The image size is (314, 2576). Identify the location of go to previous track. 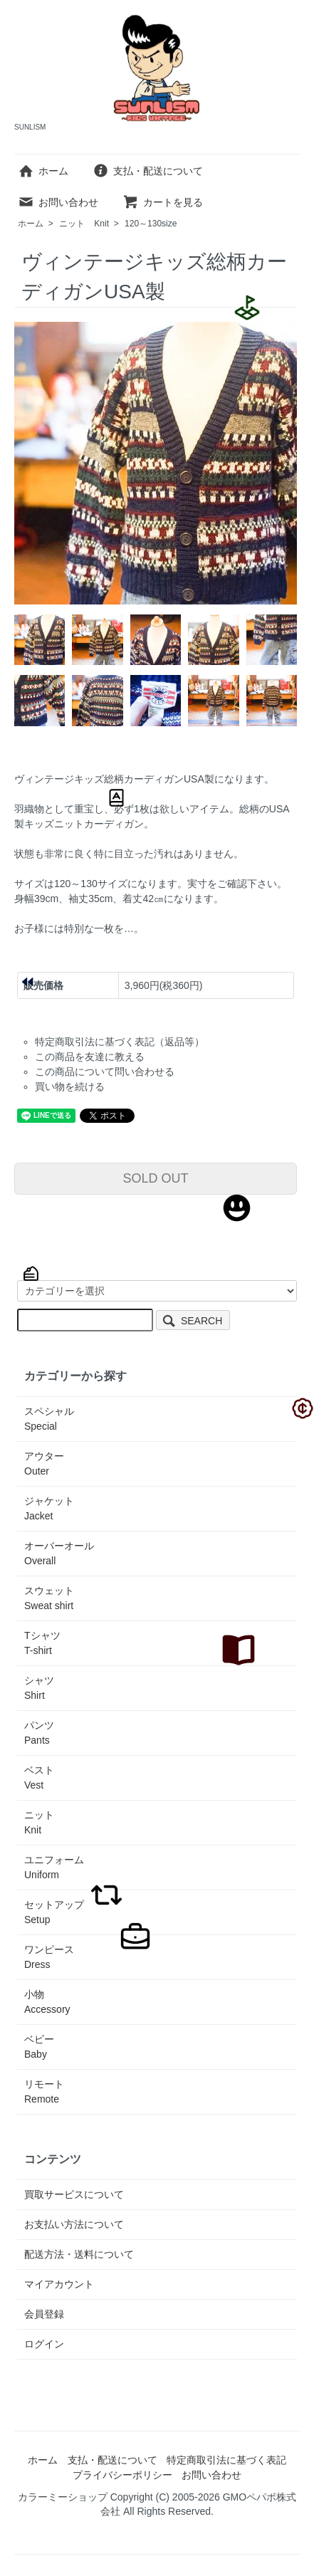
(28, 982).